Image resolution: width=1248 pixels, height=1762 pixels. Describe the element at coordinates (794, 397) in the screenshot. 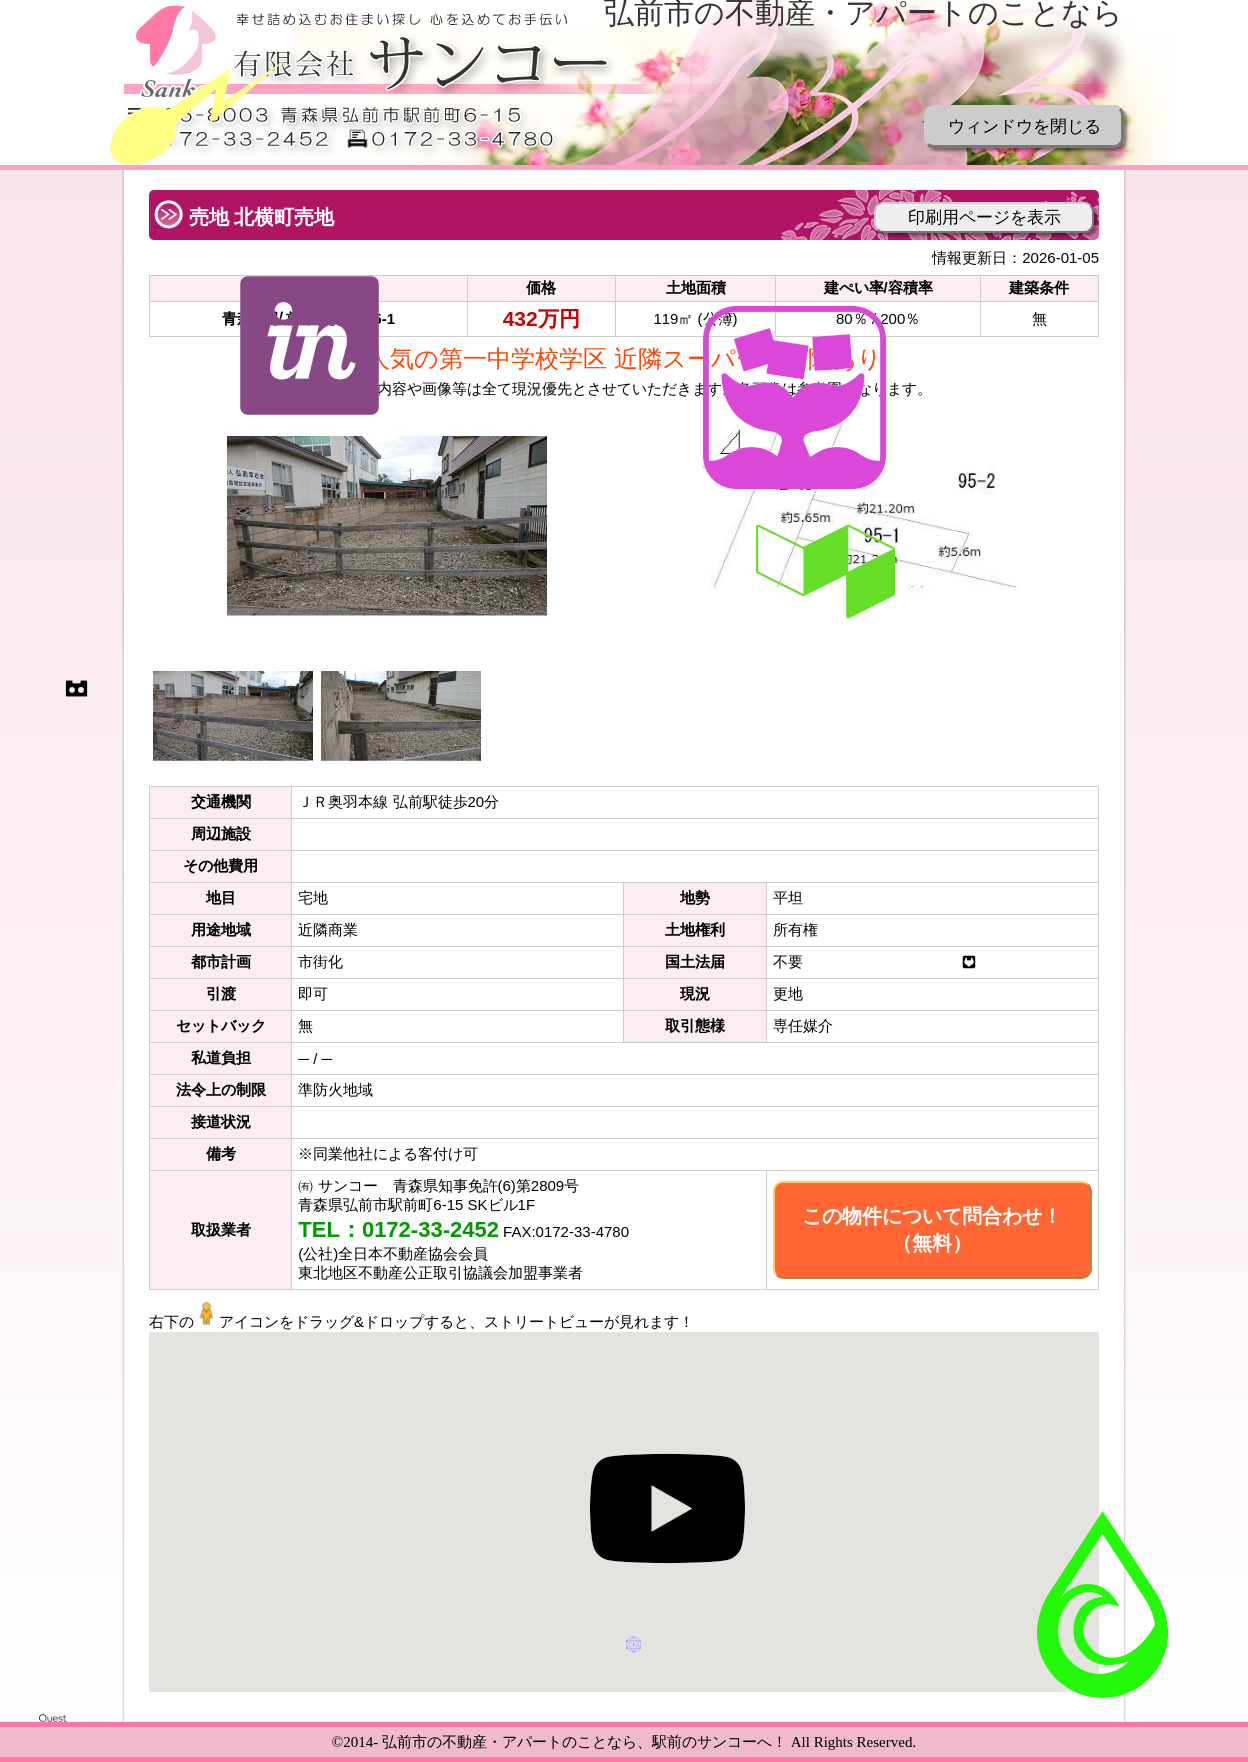

I see `openfaas serverless platform logo` at that location.